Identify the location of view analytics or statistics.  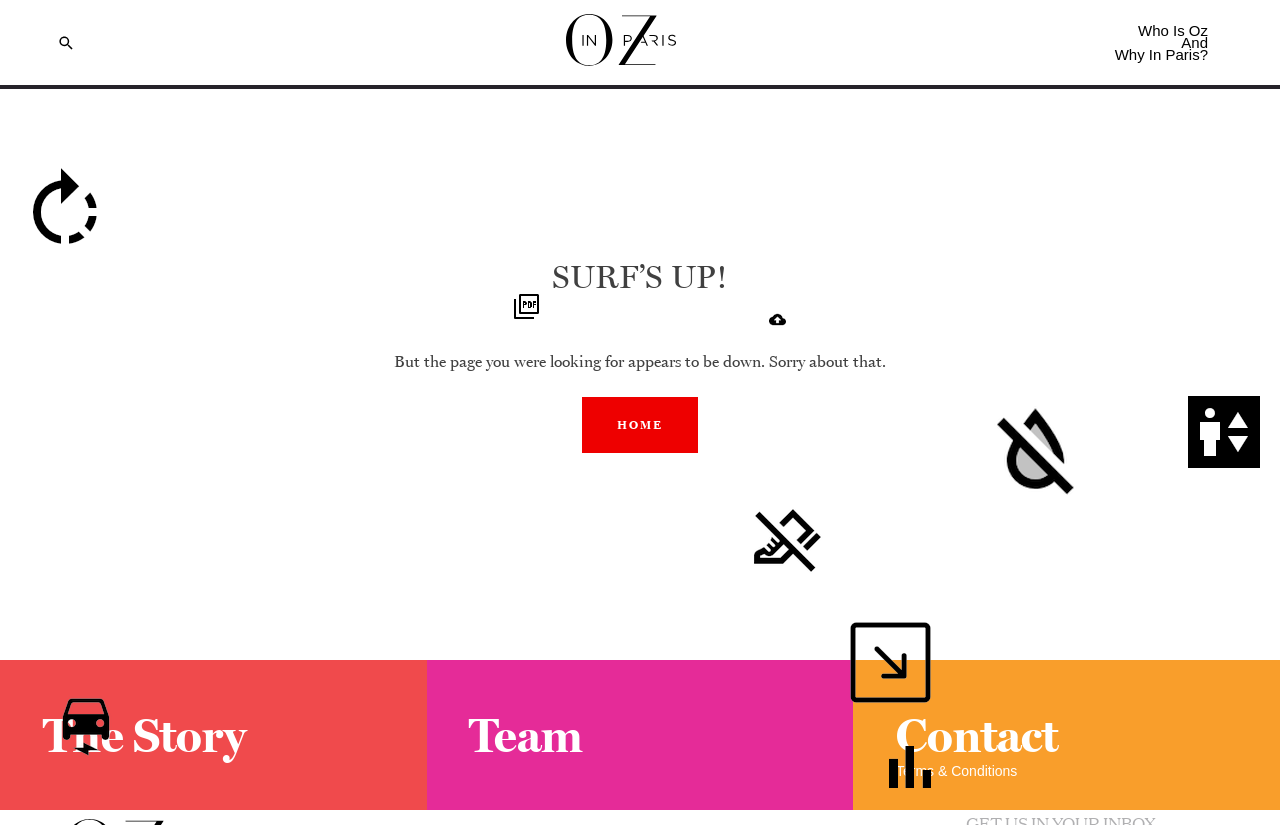
(910, 767).